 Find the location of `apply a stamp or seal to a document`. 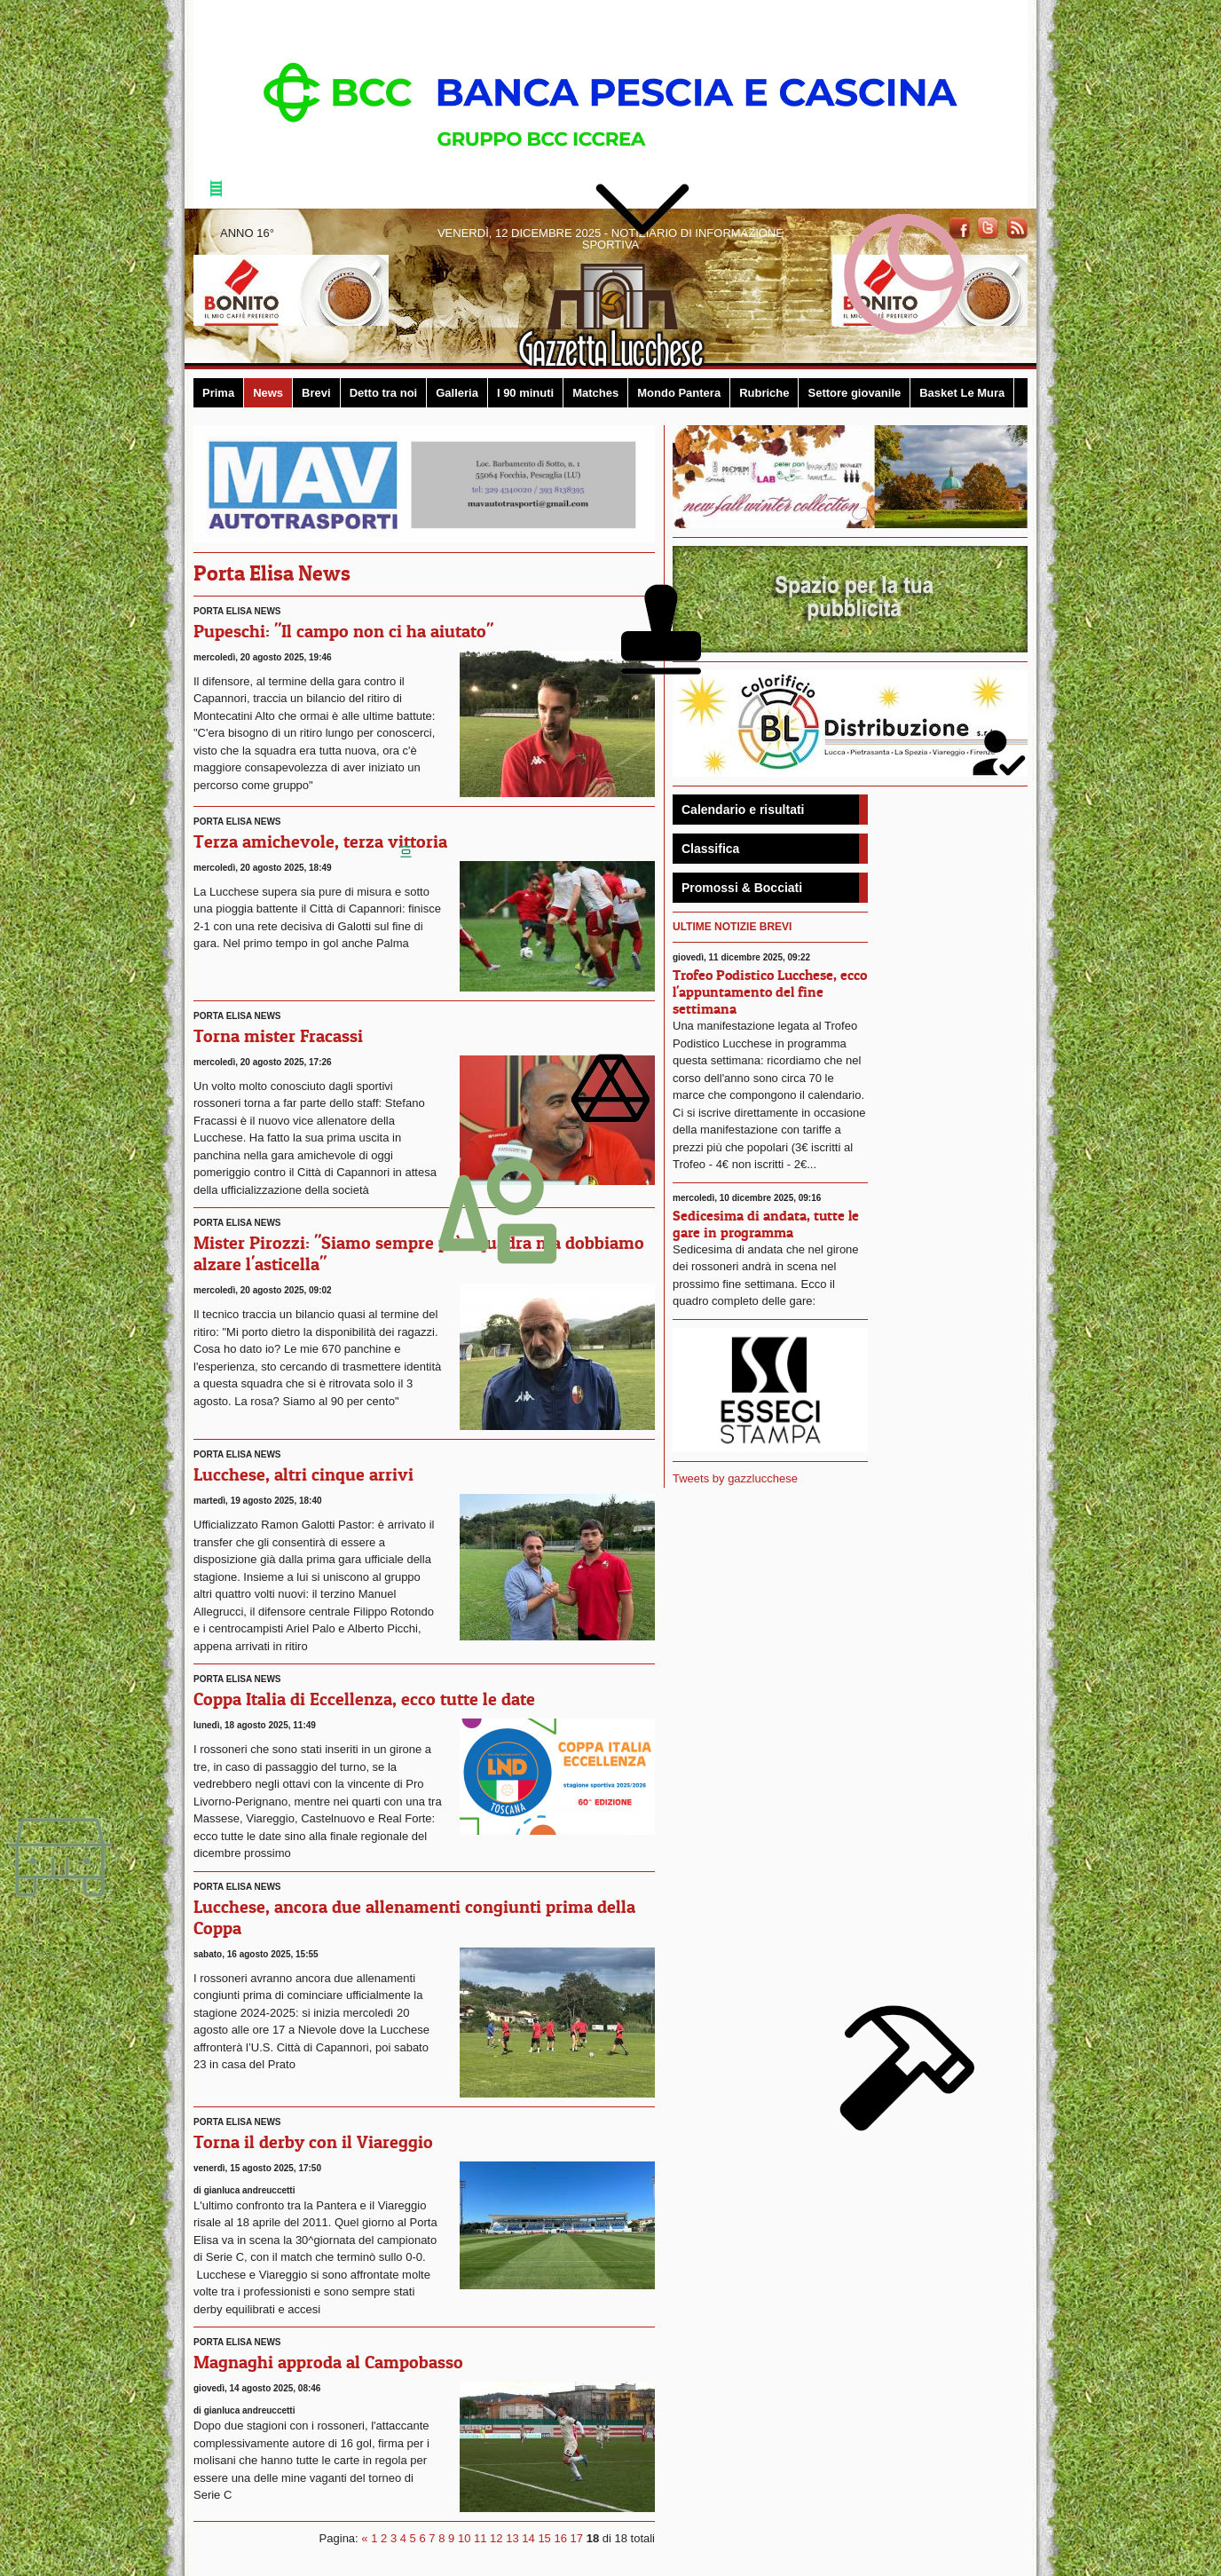

apply a stamp or seal to a document is located at coordinates (661, 631).